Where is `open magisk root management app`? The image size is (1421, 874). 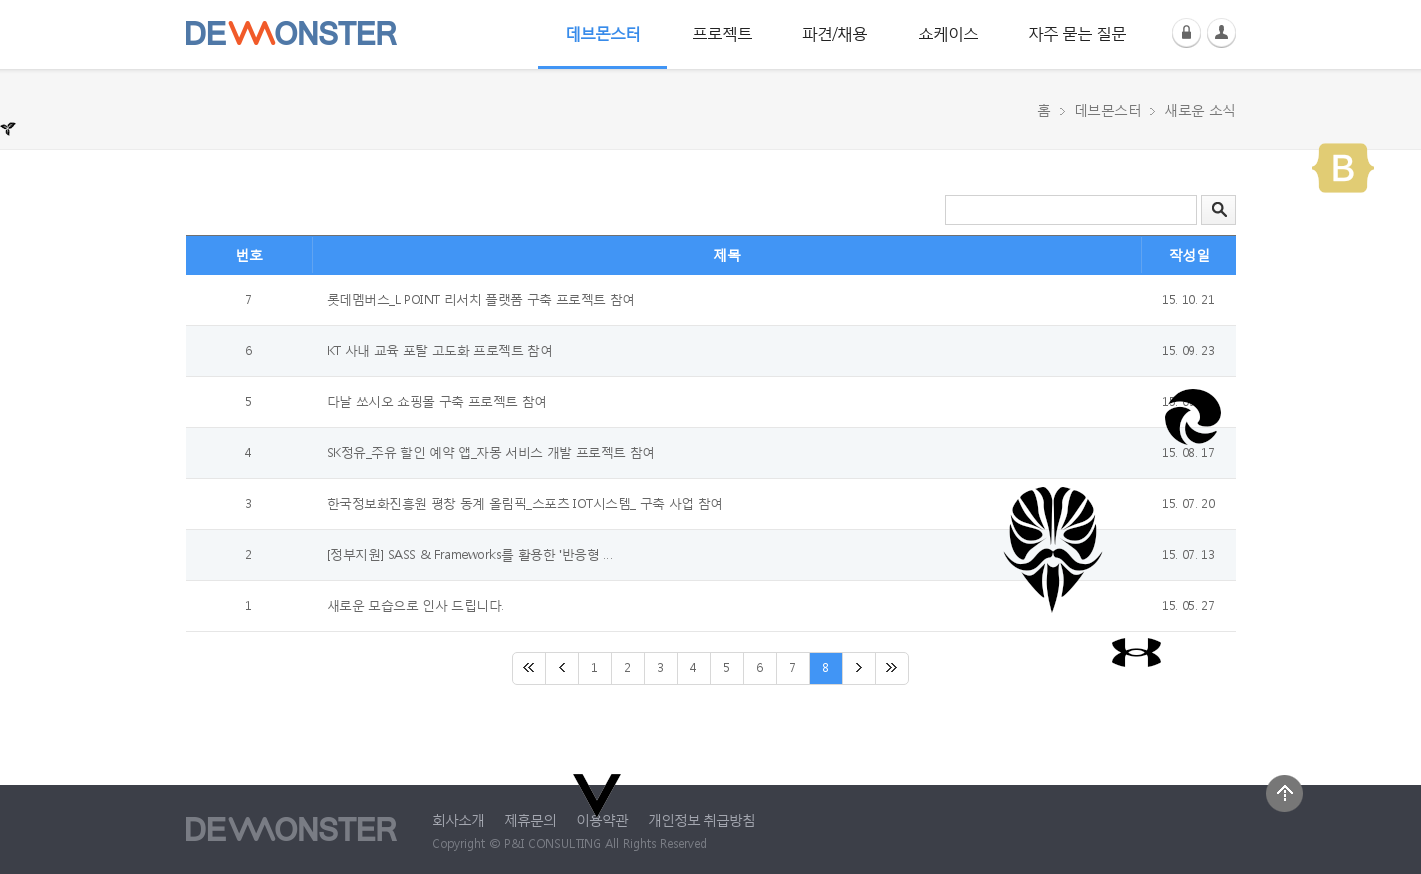
open magisk root management app is located at coordinates (1053, 550).